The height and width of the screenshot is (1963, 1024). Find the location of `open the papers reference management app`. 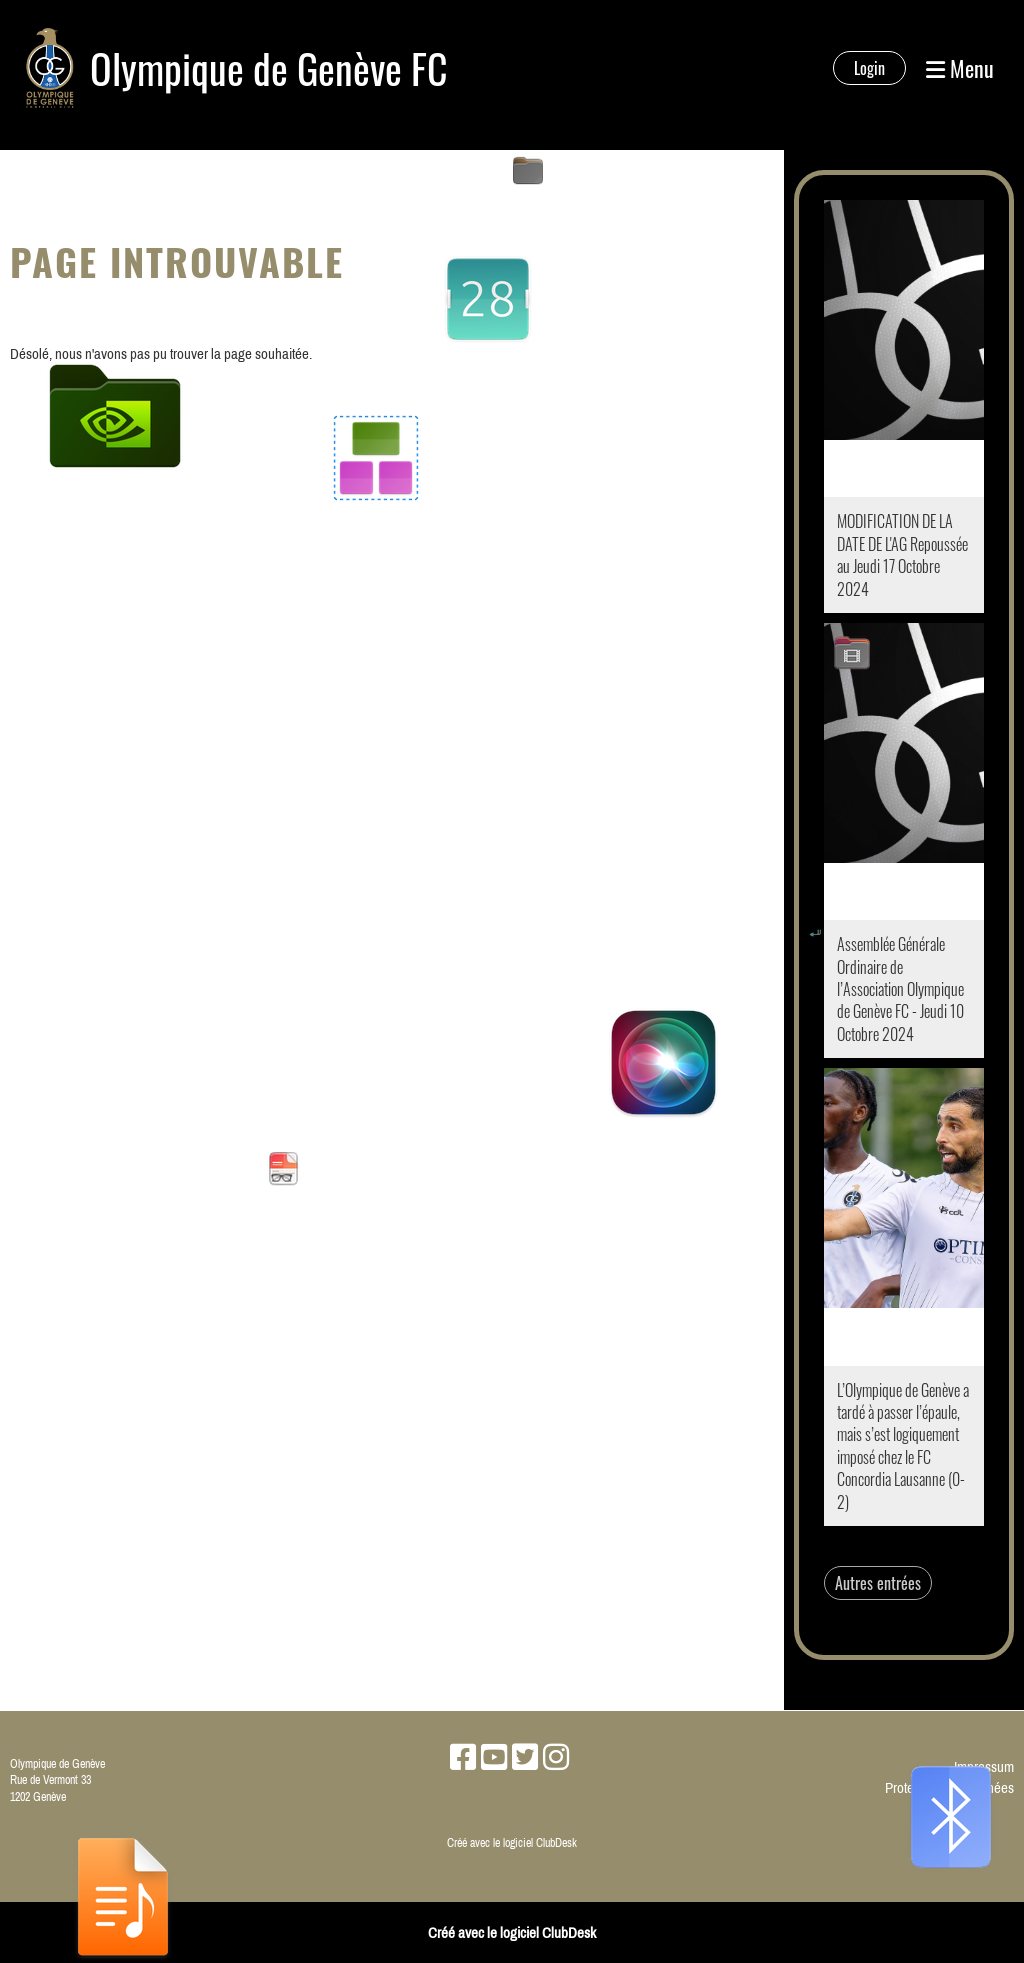

open the papers reference management app is located at coordinates (283, 1168).